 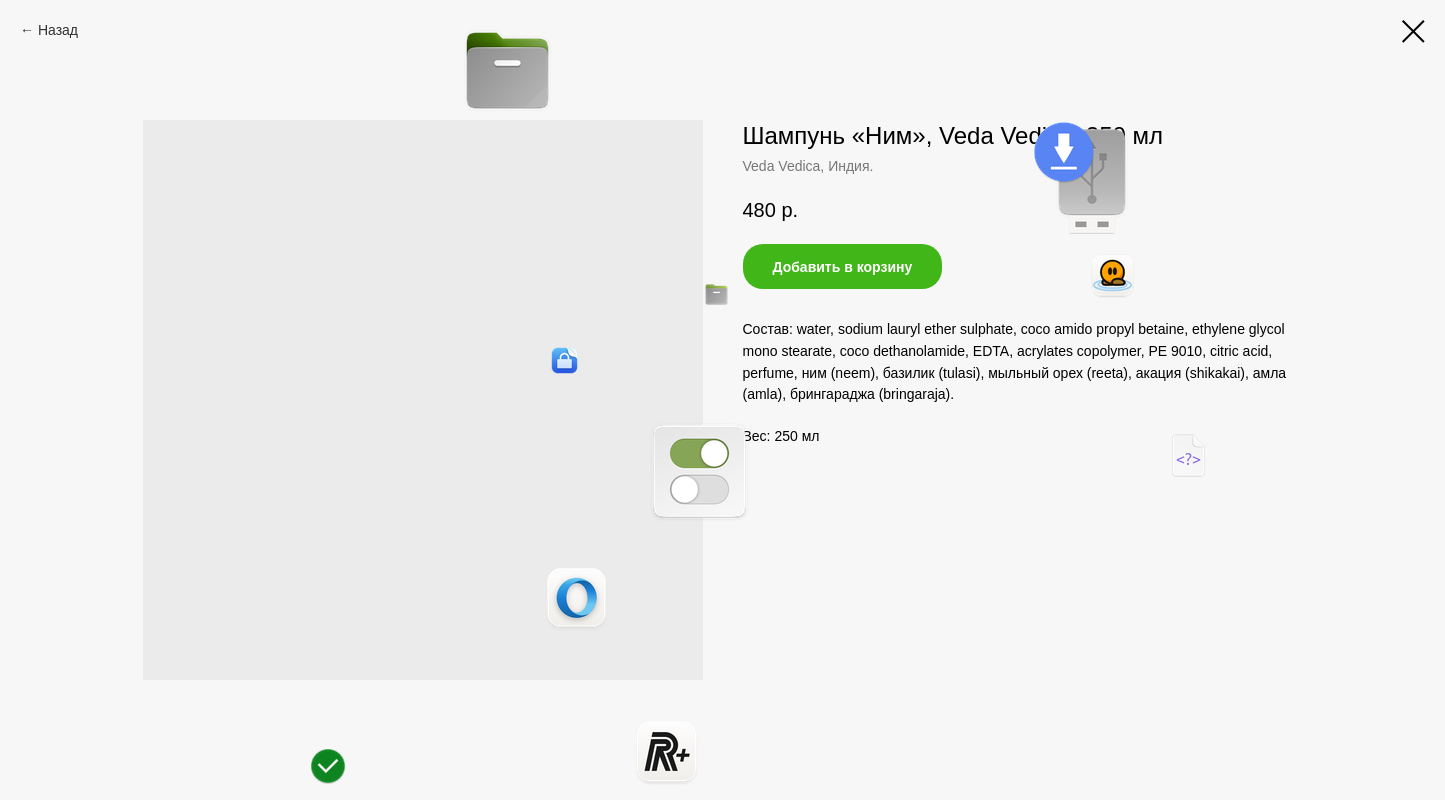 What do you see at coordinates (1112, 275) in the screenshot?
I see `launch DDNet game application` at bounding box center [1112, 275].